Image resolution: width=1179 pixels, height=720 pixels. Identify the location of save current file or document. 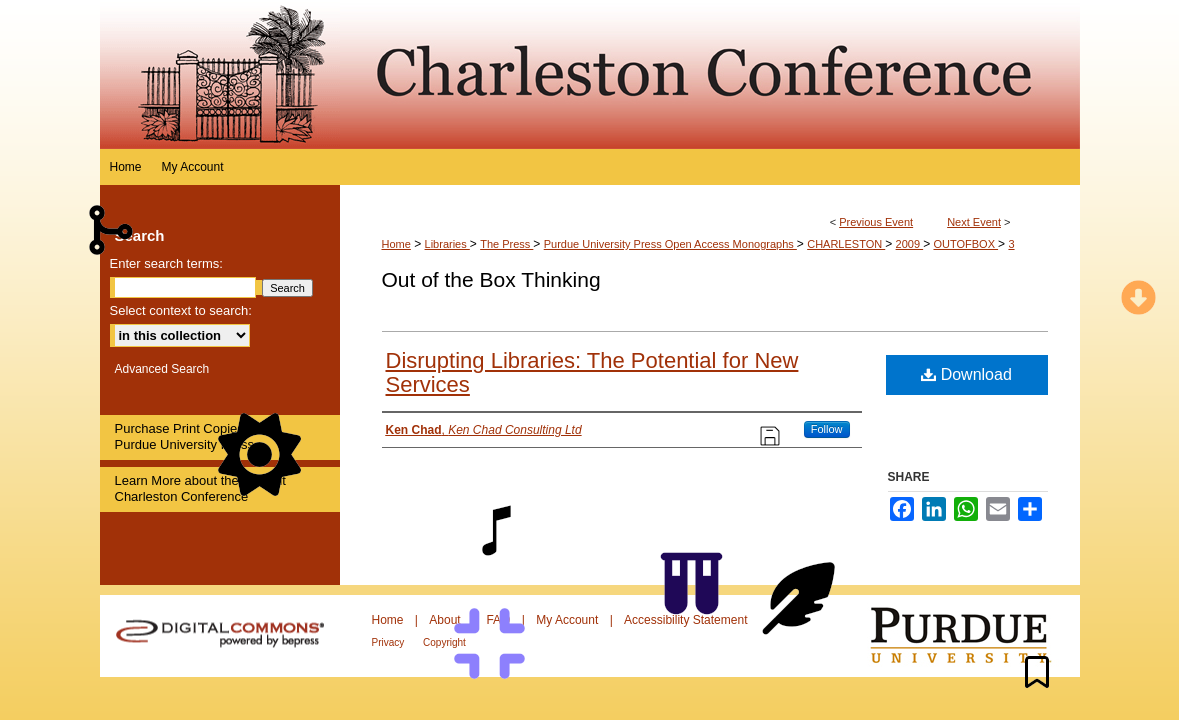
(770, 436).